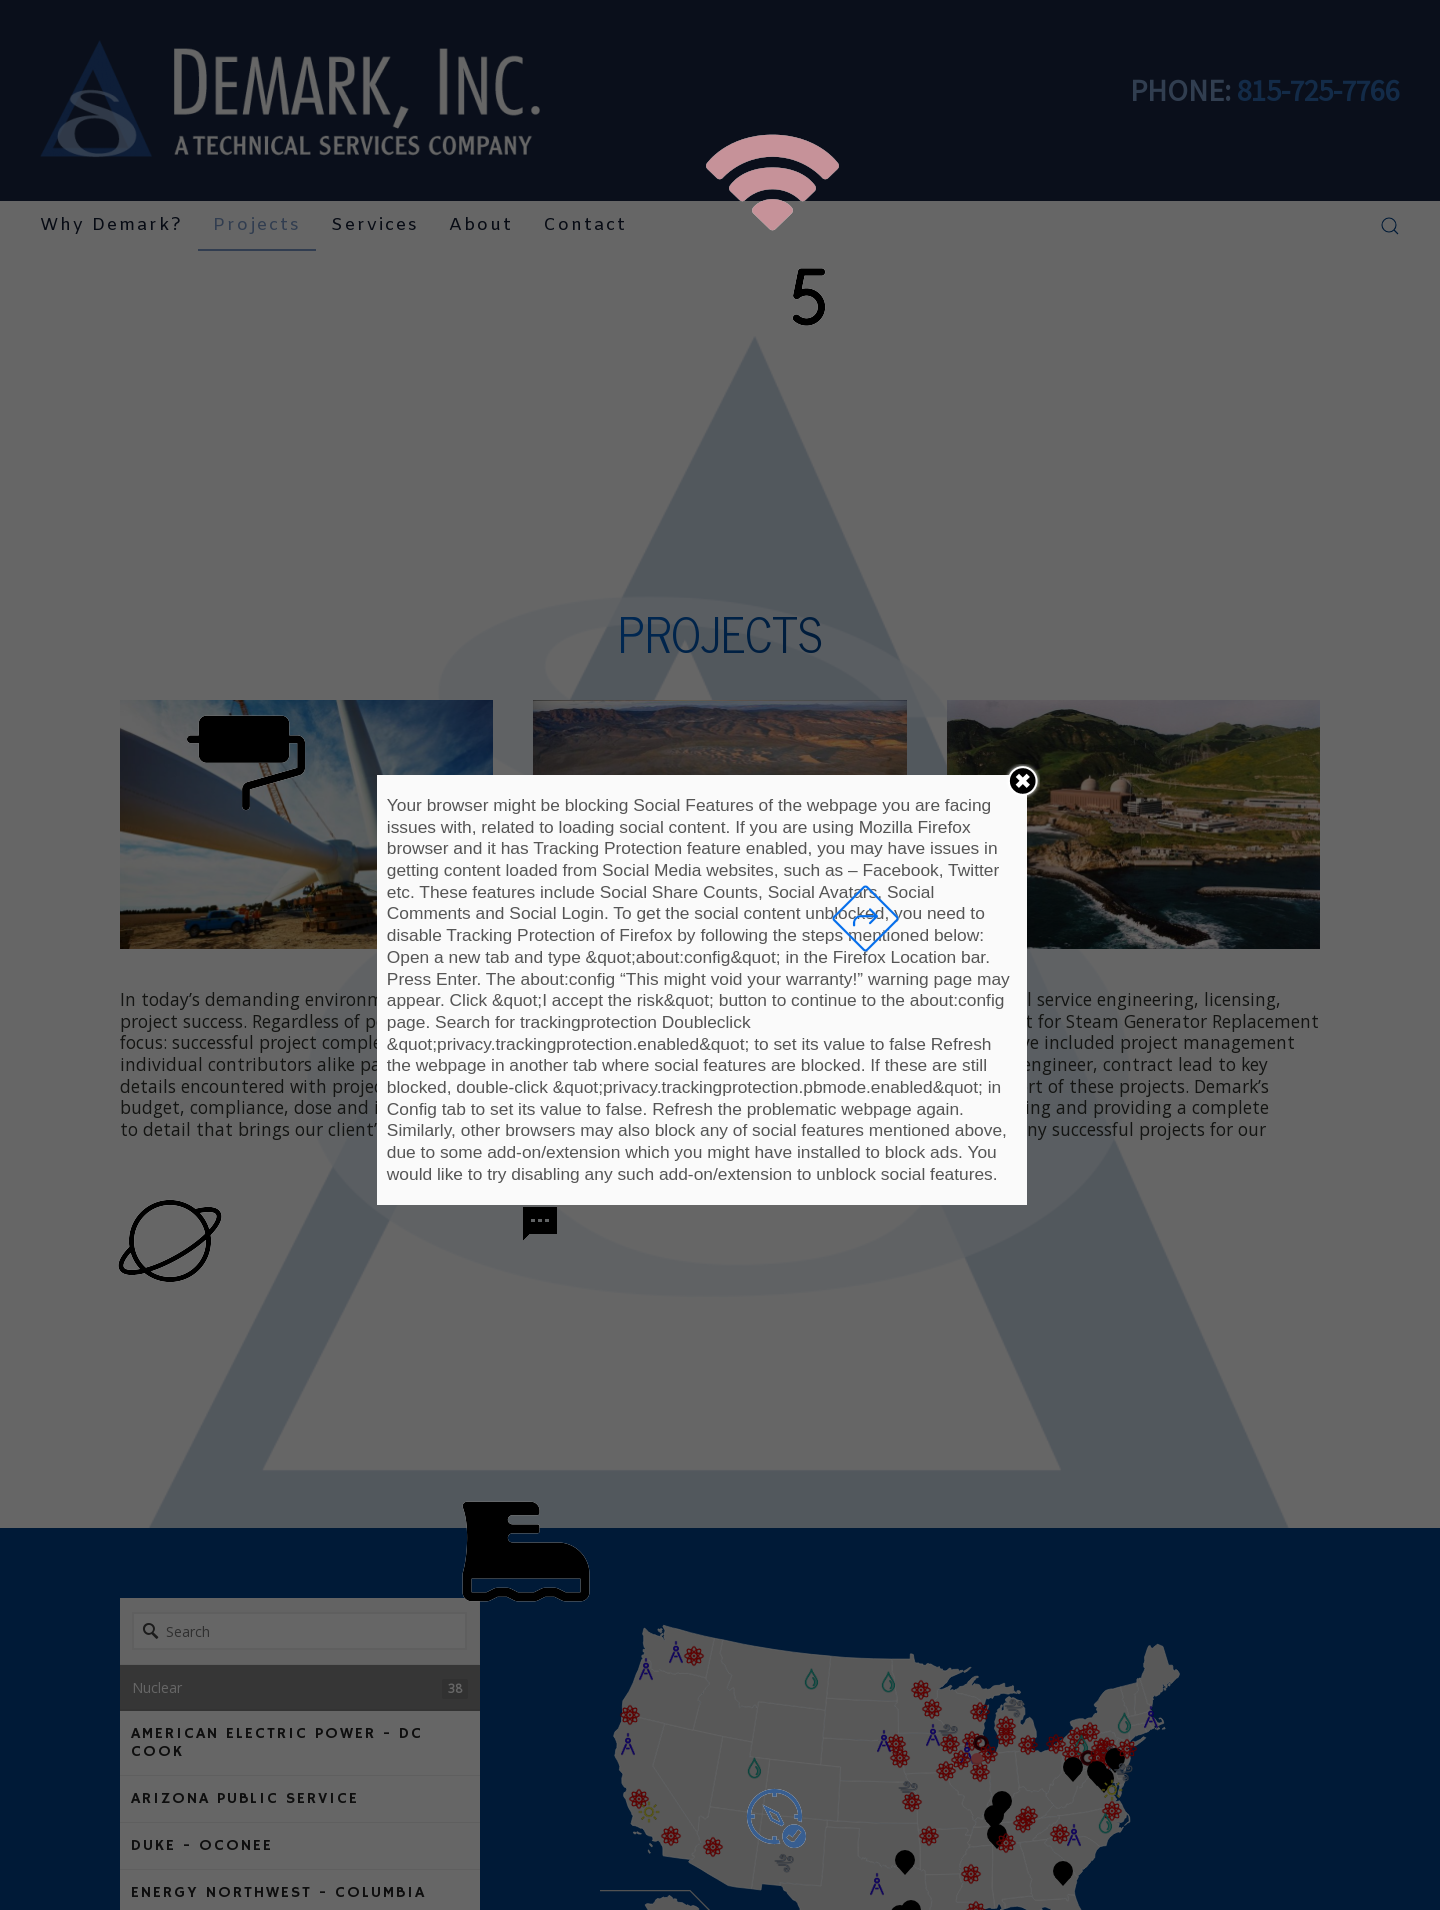  Describe the element at coordinates (521, 1551) in the screenshot. I see `view footwear or shoe options` at that location.